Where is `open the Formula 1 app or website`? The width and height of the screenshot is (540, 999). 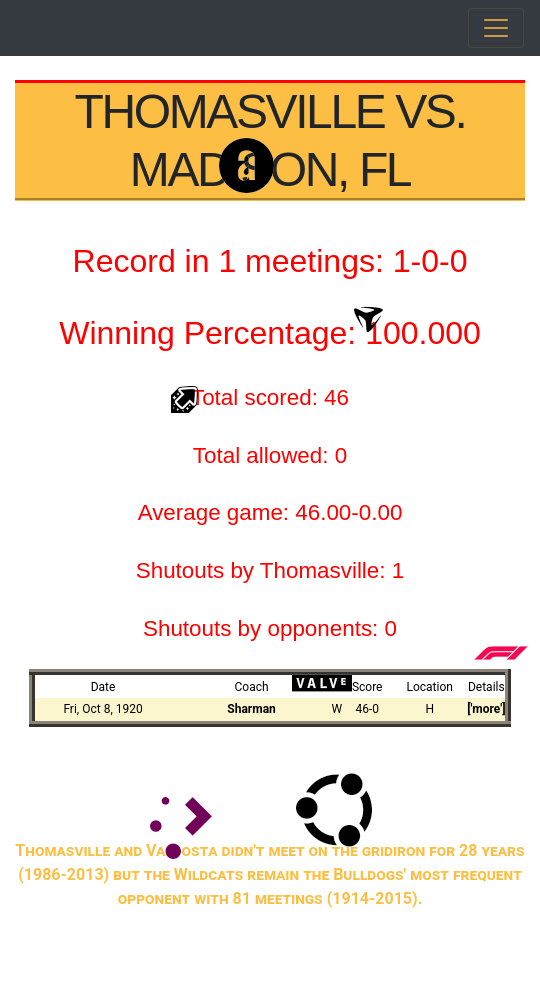
open the Formula 1 app or website is located at coordinates (501, 653).